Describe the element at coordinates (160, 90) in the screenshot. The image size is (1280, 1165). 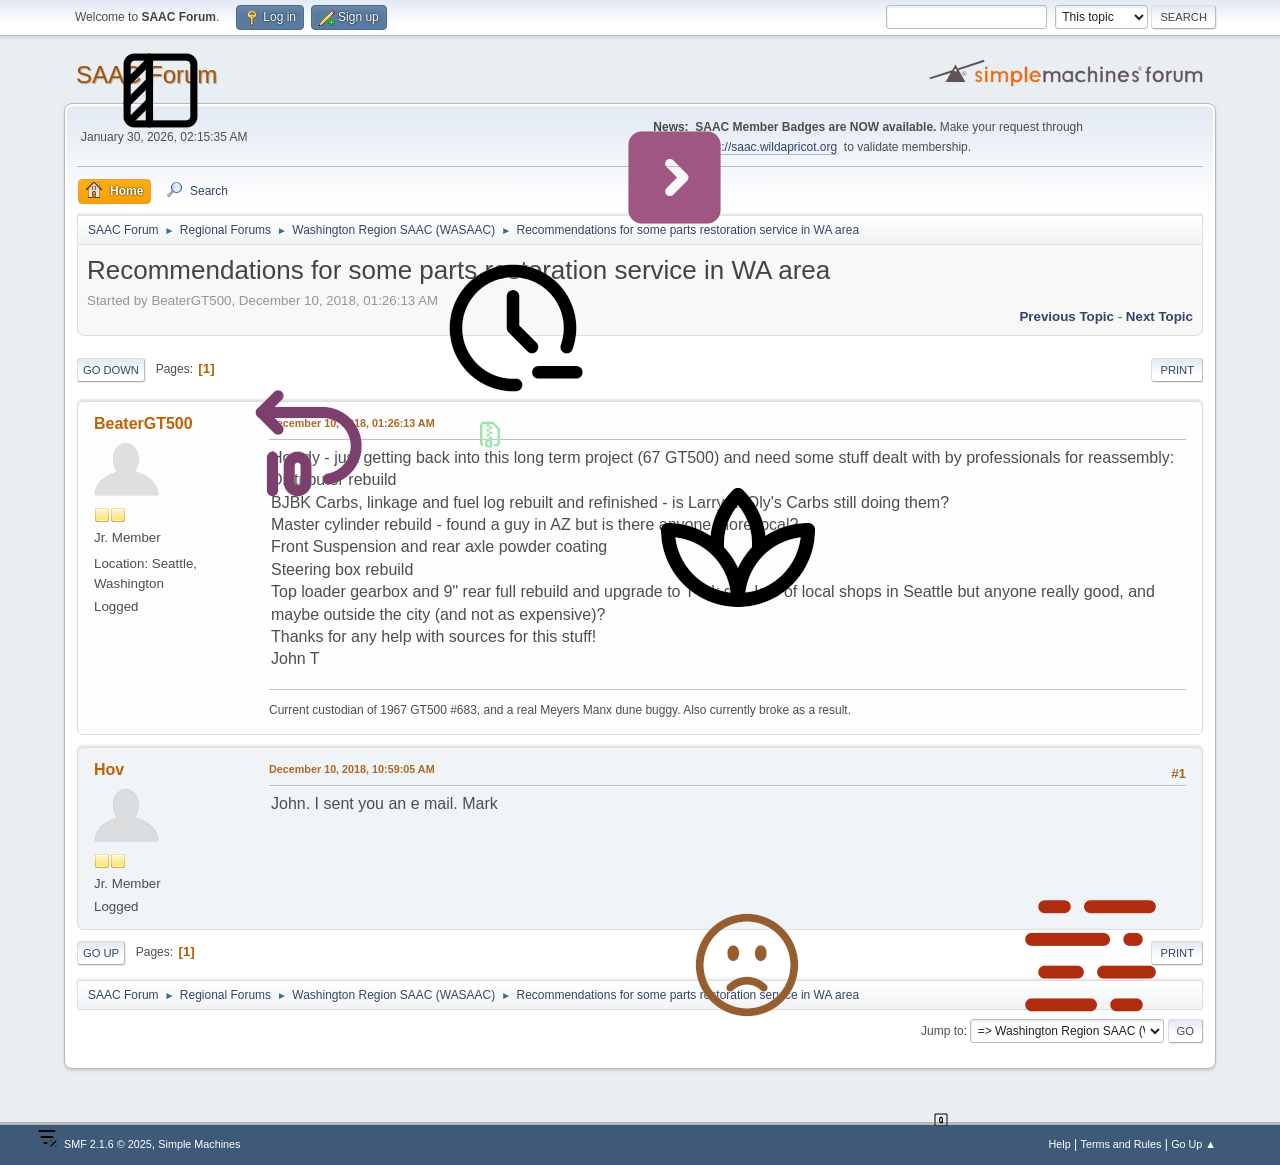
I see `freeze the left column in a spreadsheet` at that location.